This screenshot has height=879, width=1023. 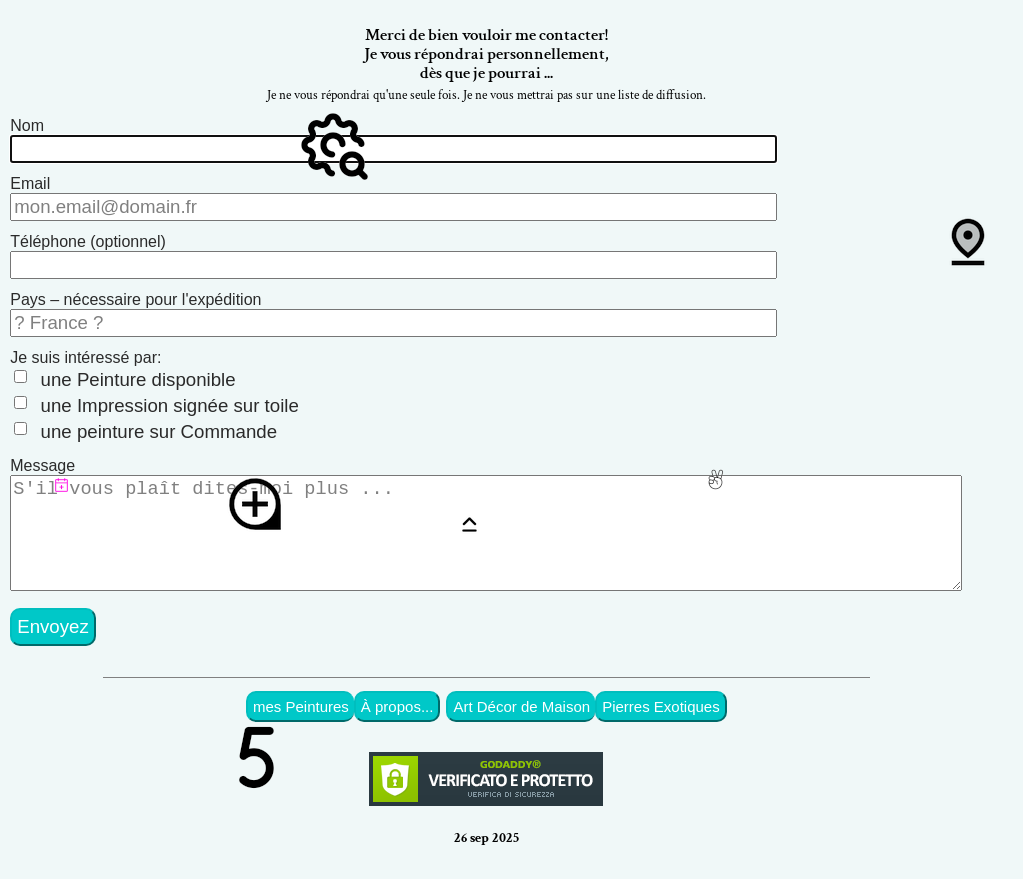 What do you see at coordinates (255, 504) in the screenshot?
I see `zoom in on image` at bounding box center [255, 504].